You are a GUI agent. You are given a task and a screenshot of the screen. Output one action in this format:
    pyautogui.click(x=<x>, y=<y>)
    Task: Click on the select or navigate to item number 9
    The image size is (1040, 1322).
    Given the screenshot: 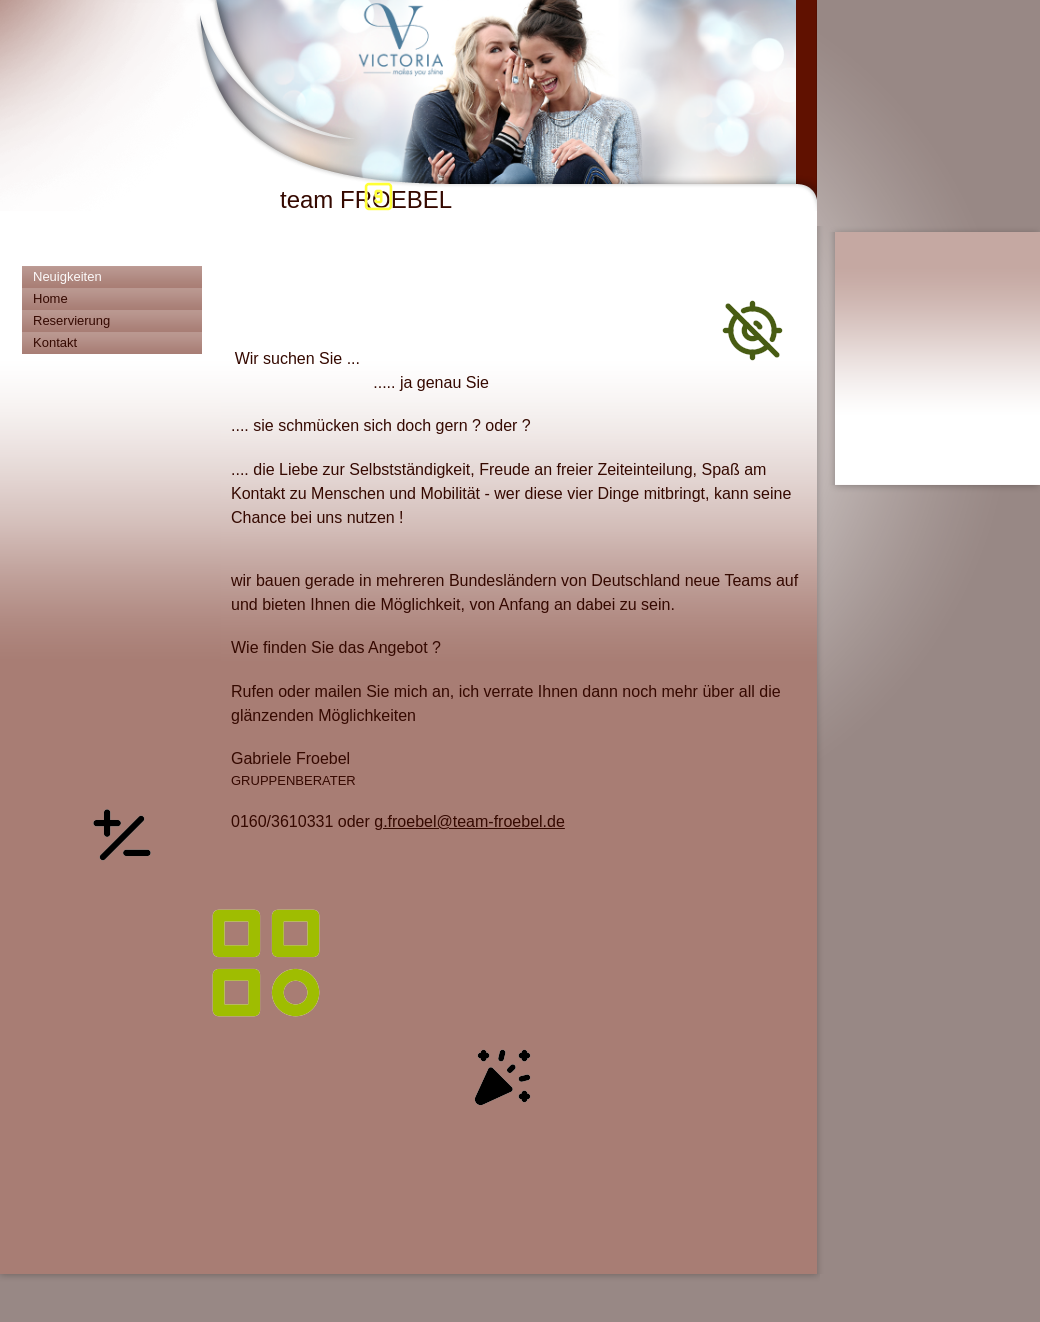 What is the action you would take?
    pyautogui.click(x=378, y=196)
    